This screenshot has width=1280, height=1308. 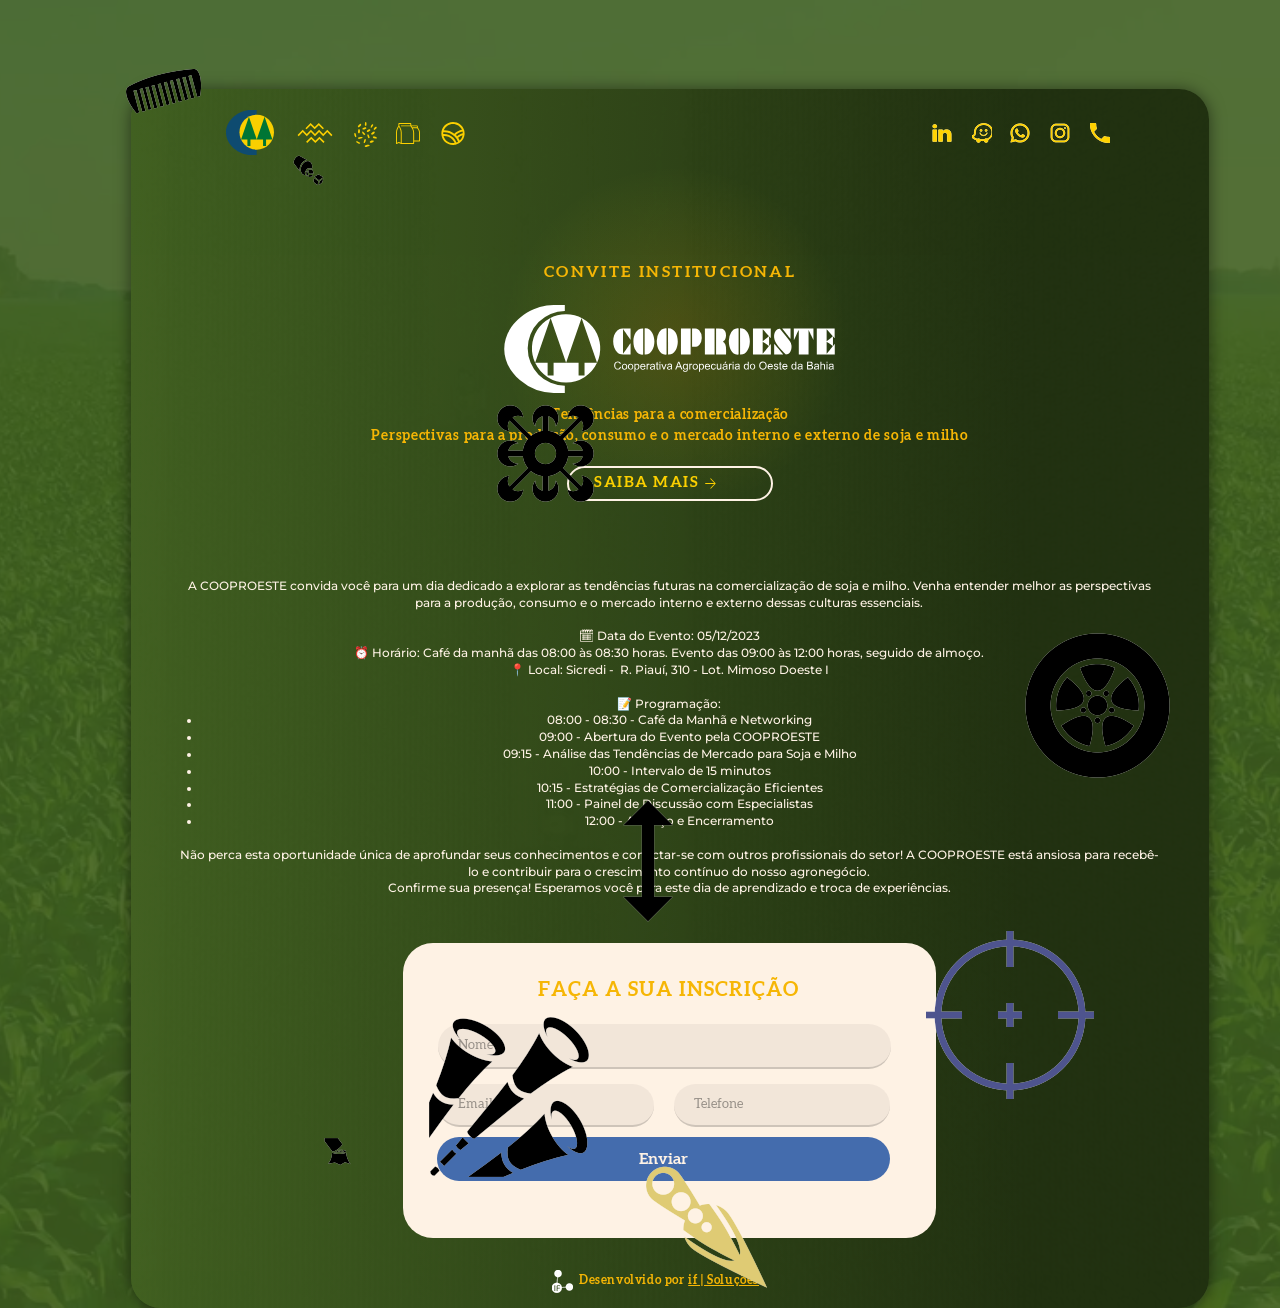 I want to click on access grooming or personal care settings, so click(x=163, y=91).